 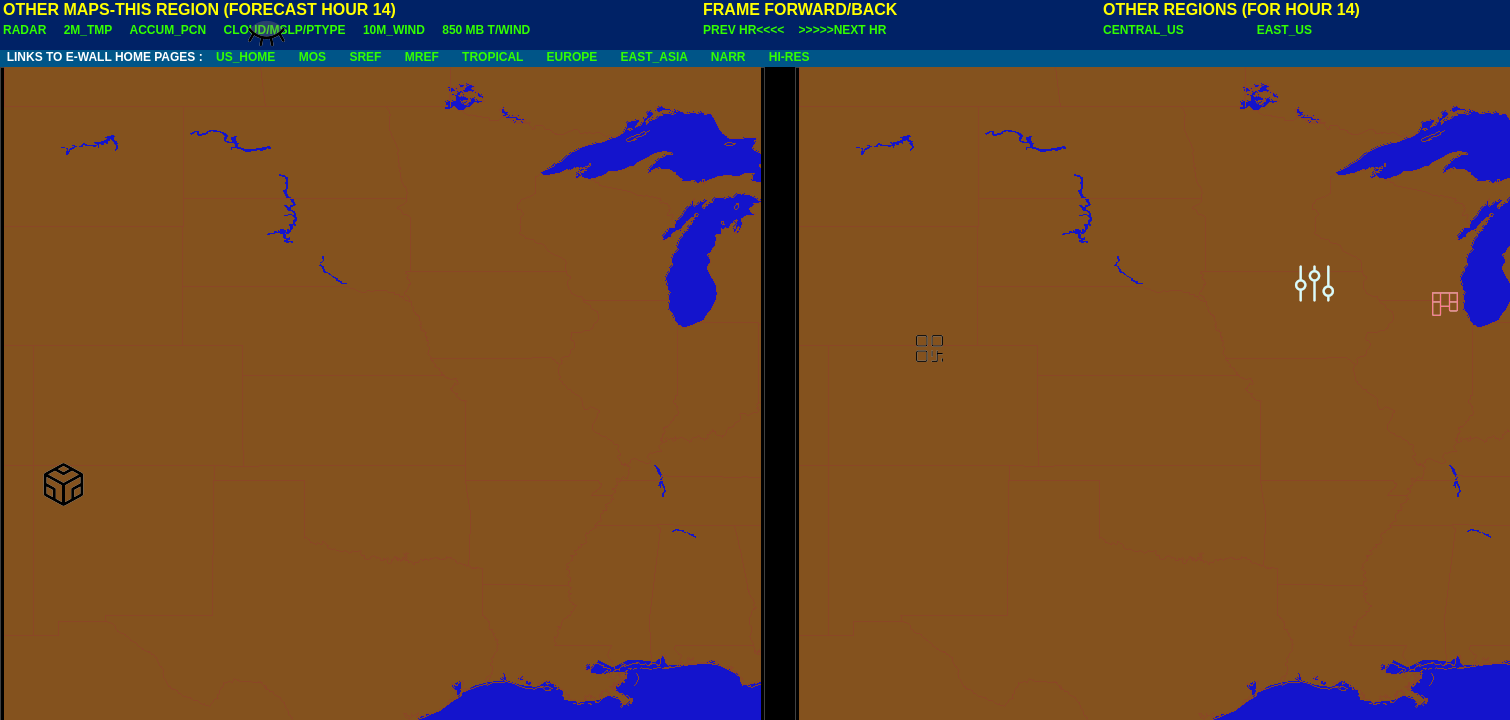 What do you see at coordinates (1314, 283) in the screenshot?
I see `adjust settings or preferences` at bounding box center [1314, 283].